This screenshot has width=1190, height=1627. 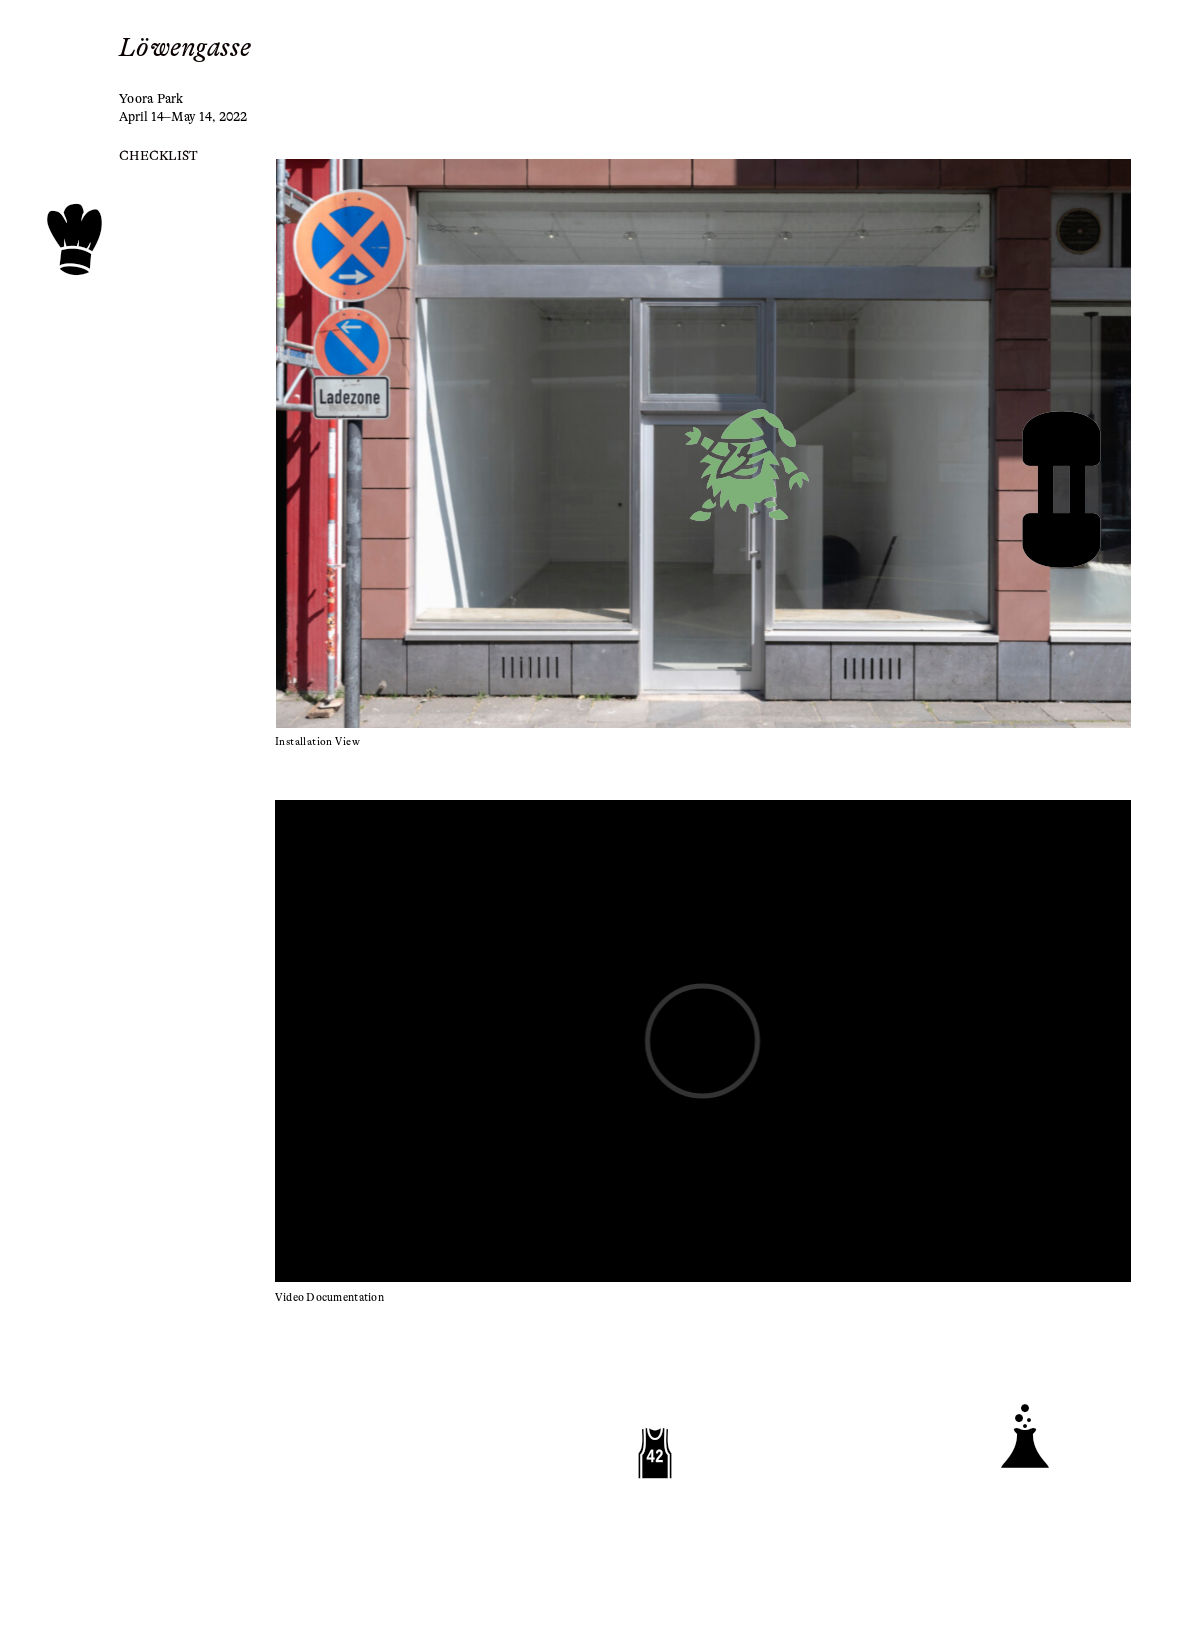 I want to click on enemy character or hostile NPC indicator, so click(x=747, y=465).